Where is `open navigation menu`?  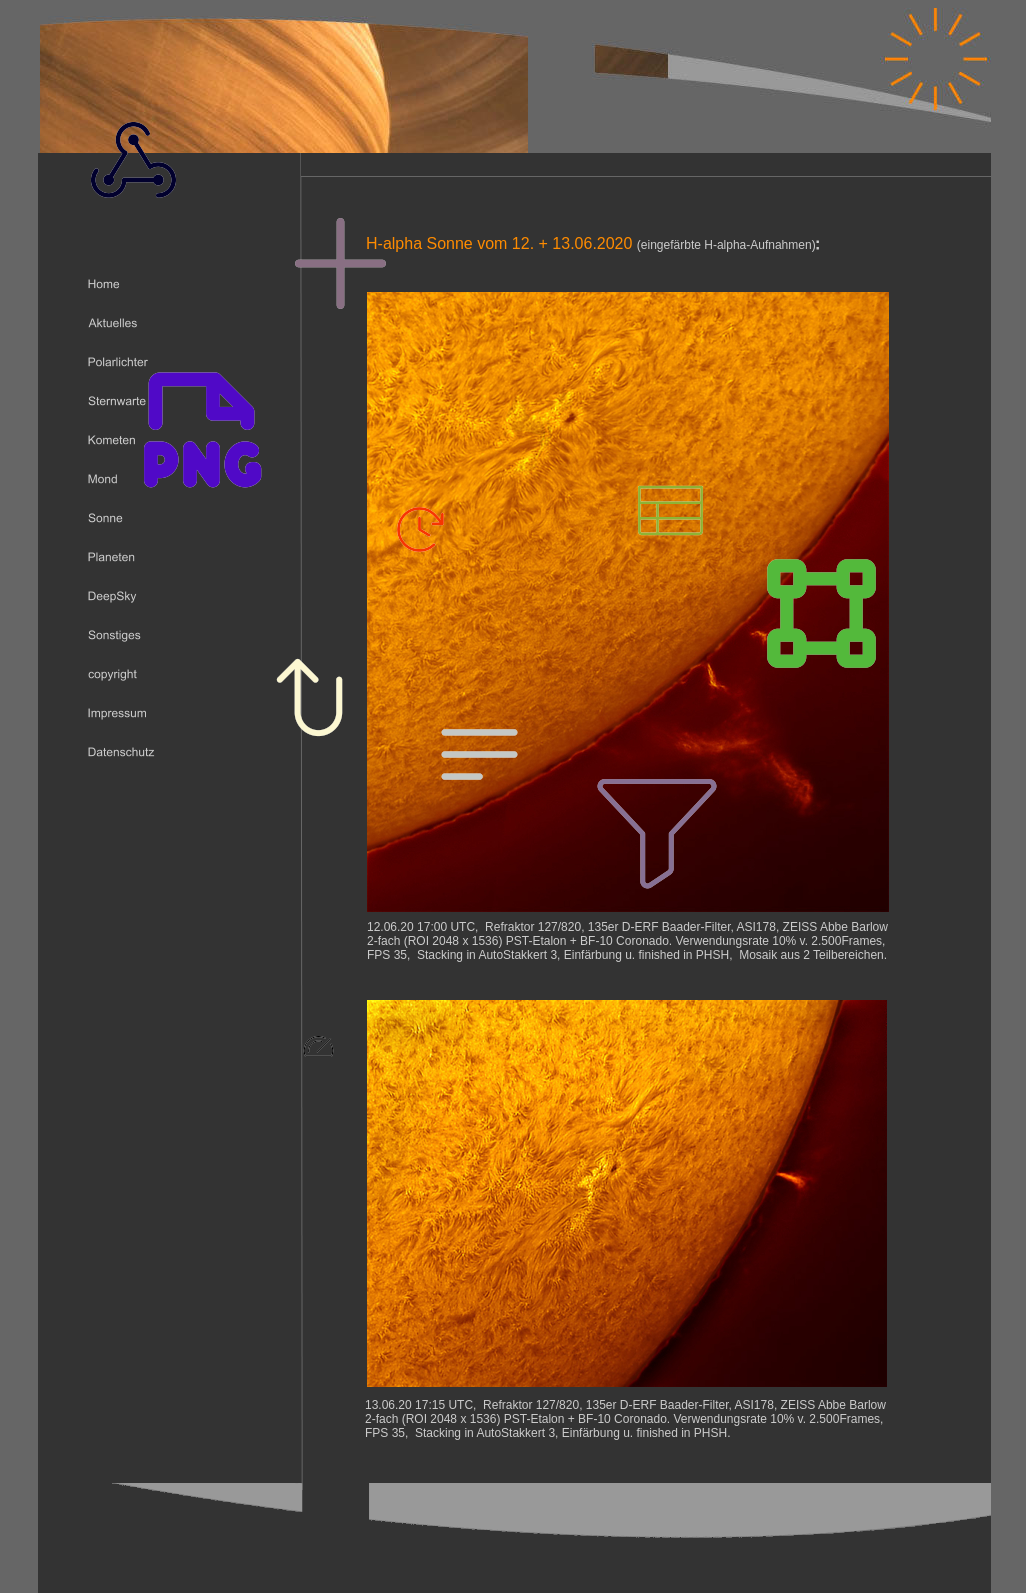
open navigation menu is located at coordinates (479, 754).